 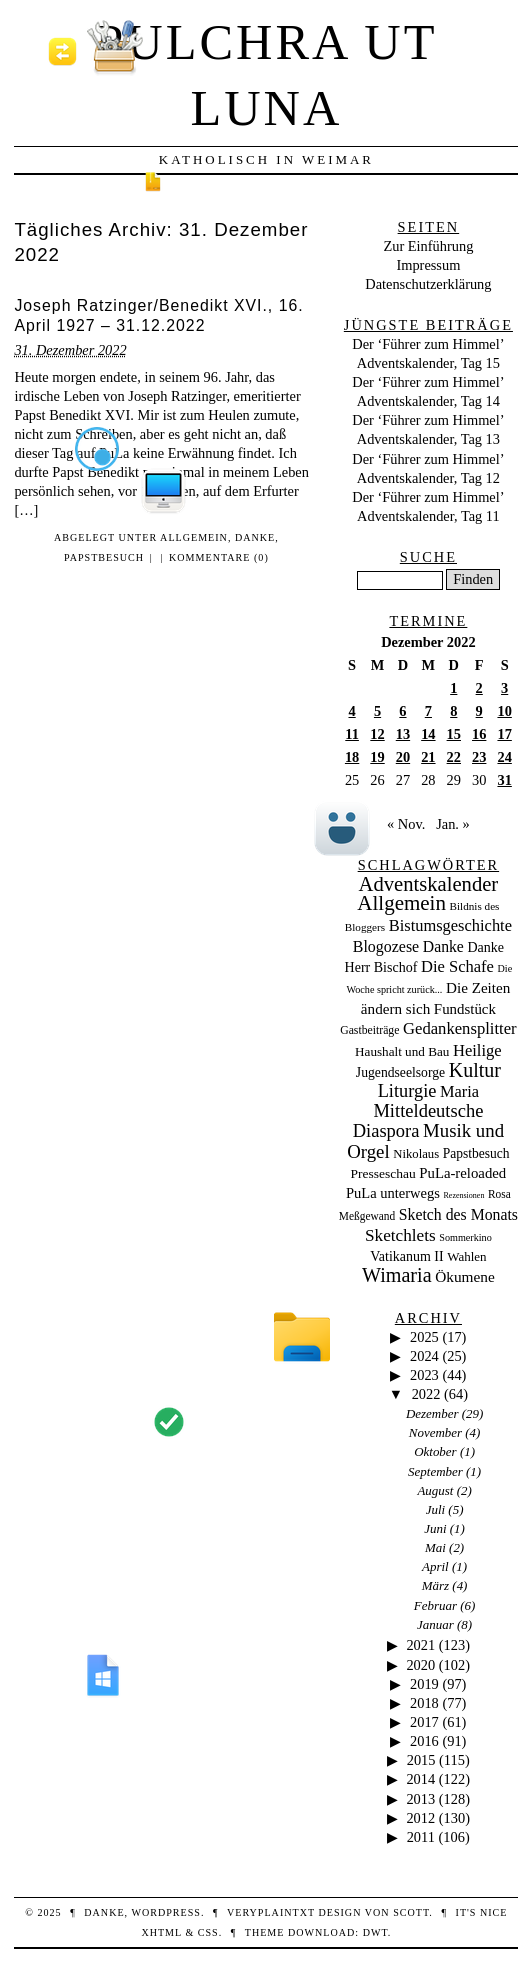 What do you see at coordinates (115, 48) in the screenshot?
I see `access additional system preferences` at bounding box center [115, 48].